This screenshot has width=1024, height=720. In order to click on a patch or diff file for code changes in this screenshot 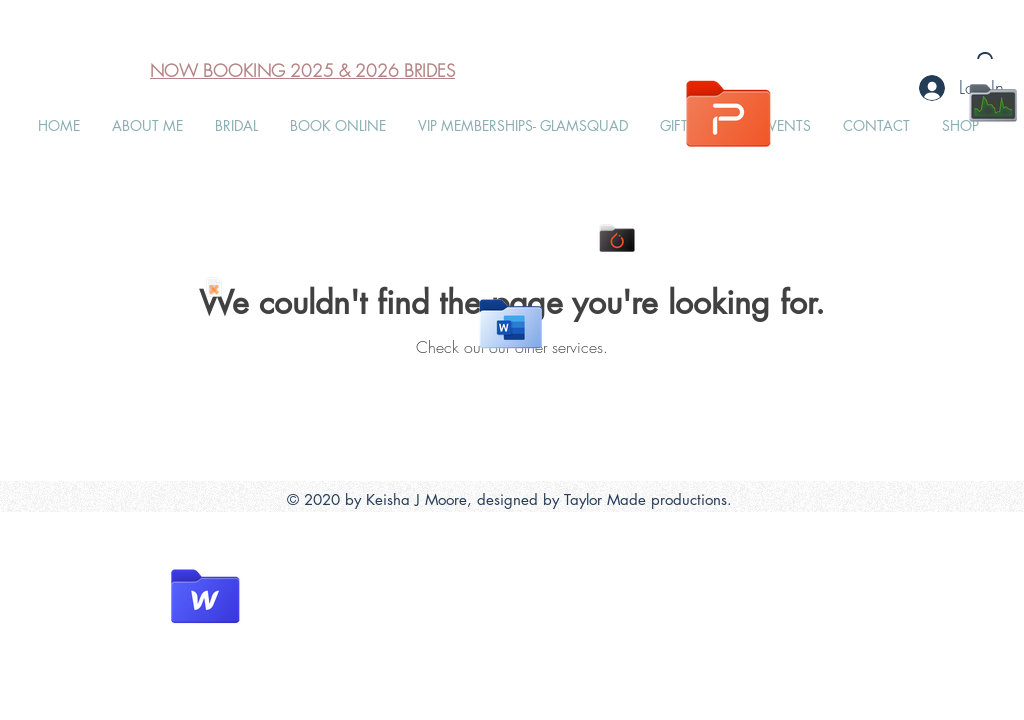, I will do `click(214, 287)`.